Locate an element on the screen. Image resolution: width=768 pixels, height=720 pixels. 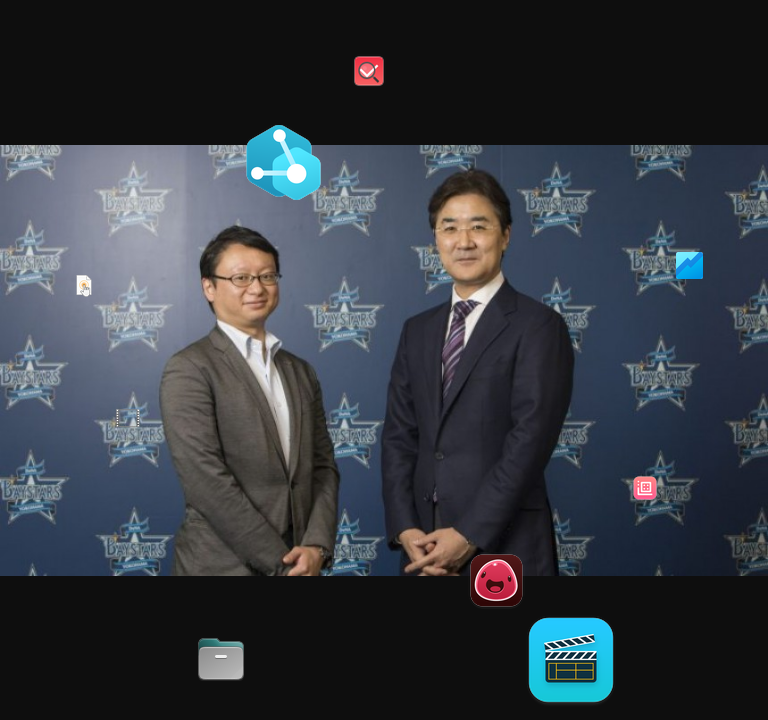
open the workbooks app for data analysis is located at coordinates (689, 265).